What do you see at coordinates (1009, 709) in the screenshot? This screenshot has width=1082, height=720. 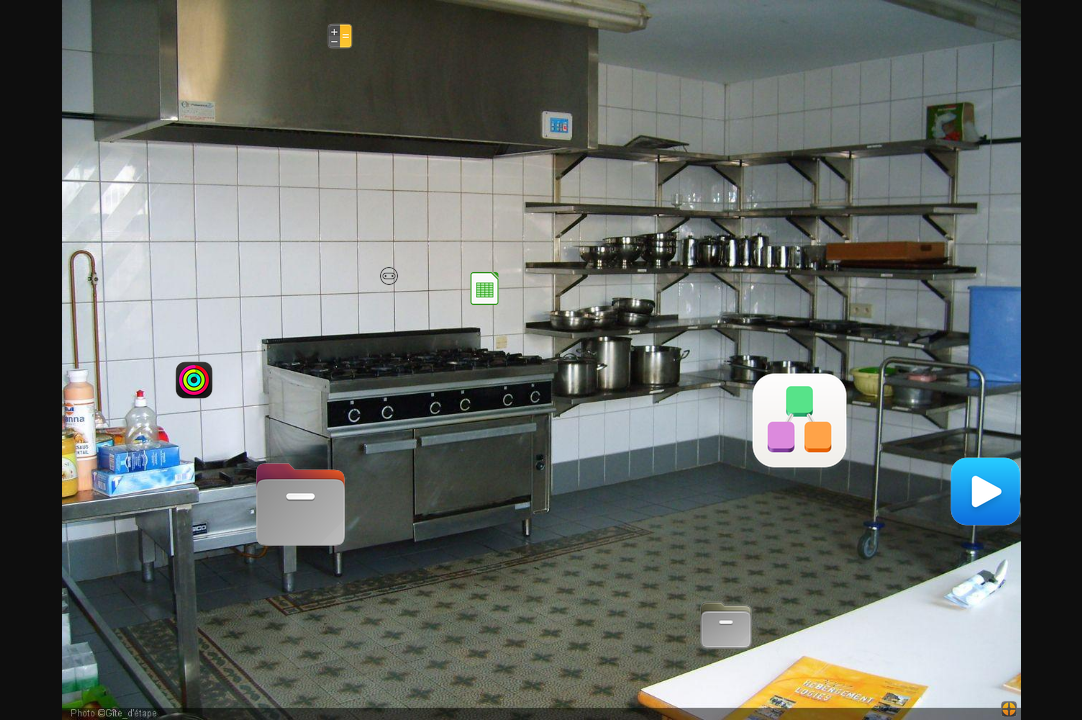 I see `launch team fortress classic` at bounding box center [1009, 709].